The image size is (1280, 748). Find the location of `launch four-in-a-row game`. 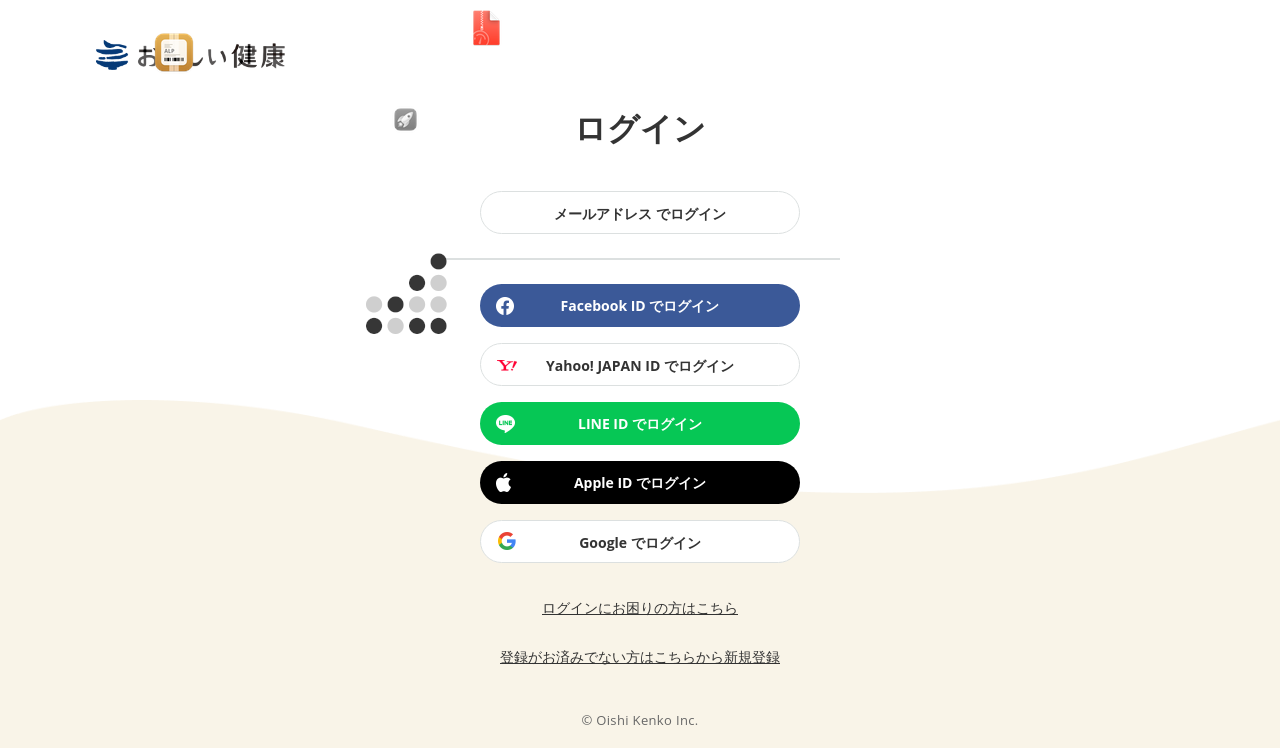

launch four-in-a-row game is located at coordinates (409, 291).